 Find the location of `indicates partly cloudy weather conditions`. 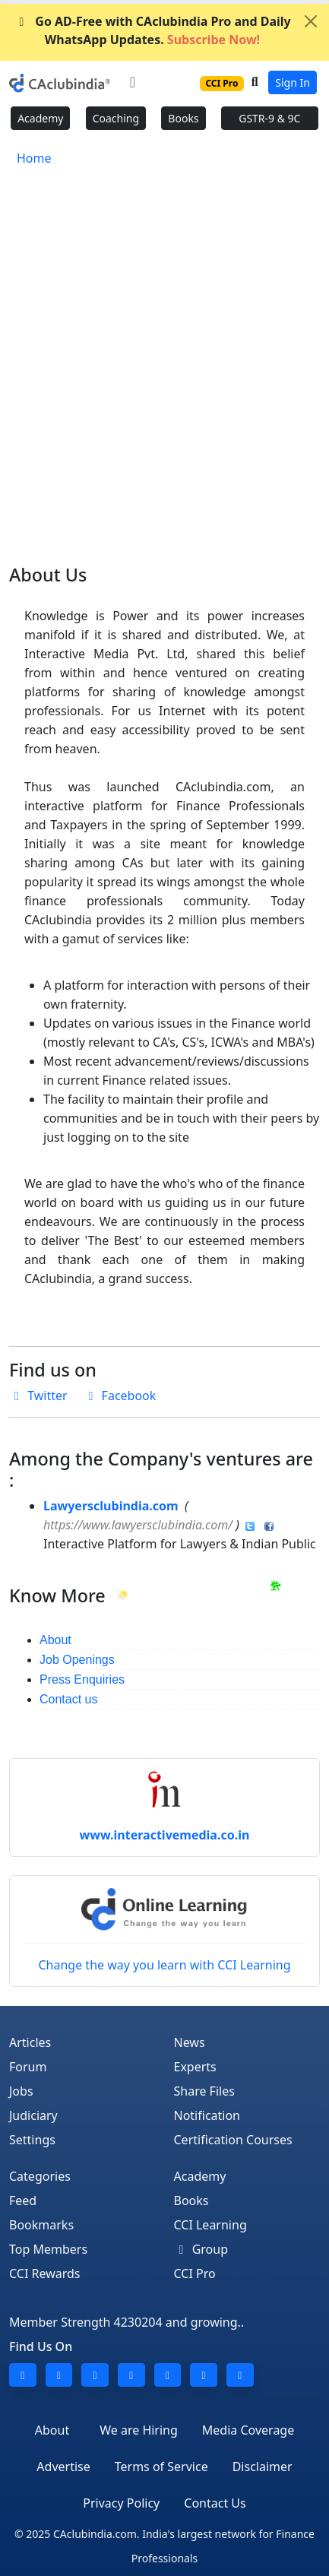

indicates partly cloudy weather conditions is located at coordinates (122, 1595).